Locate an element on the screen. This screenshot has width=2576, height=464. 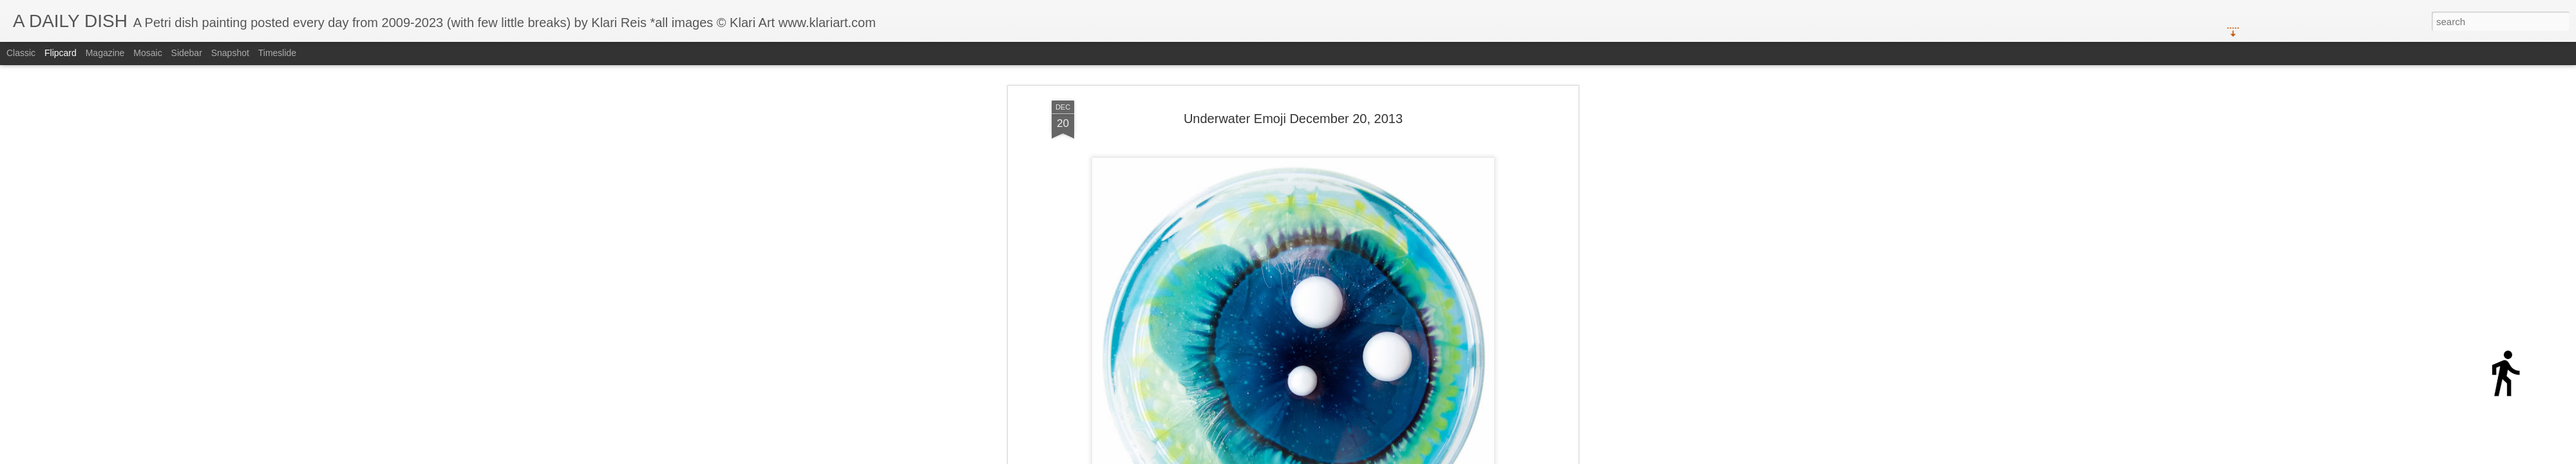
expand collapsed content below is located at coordinates (2233, 31).